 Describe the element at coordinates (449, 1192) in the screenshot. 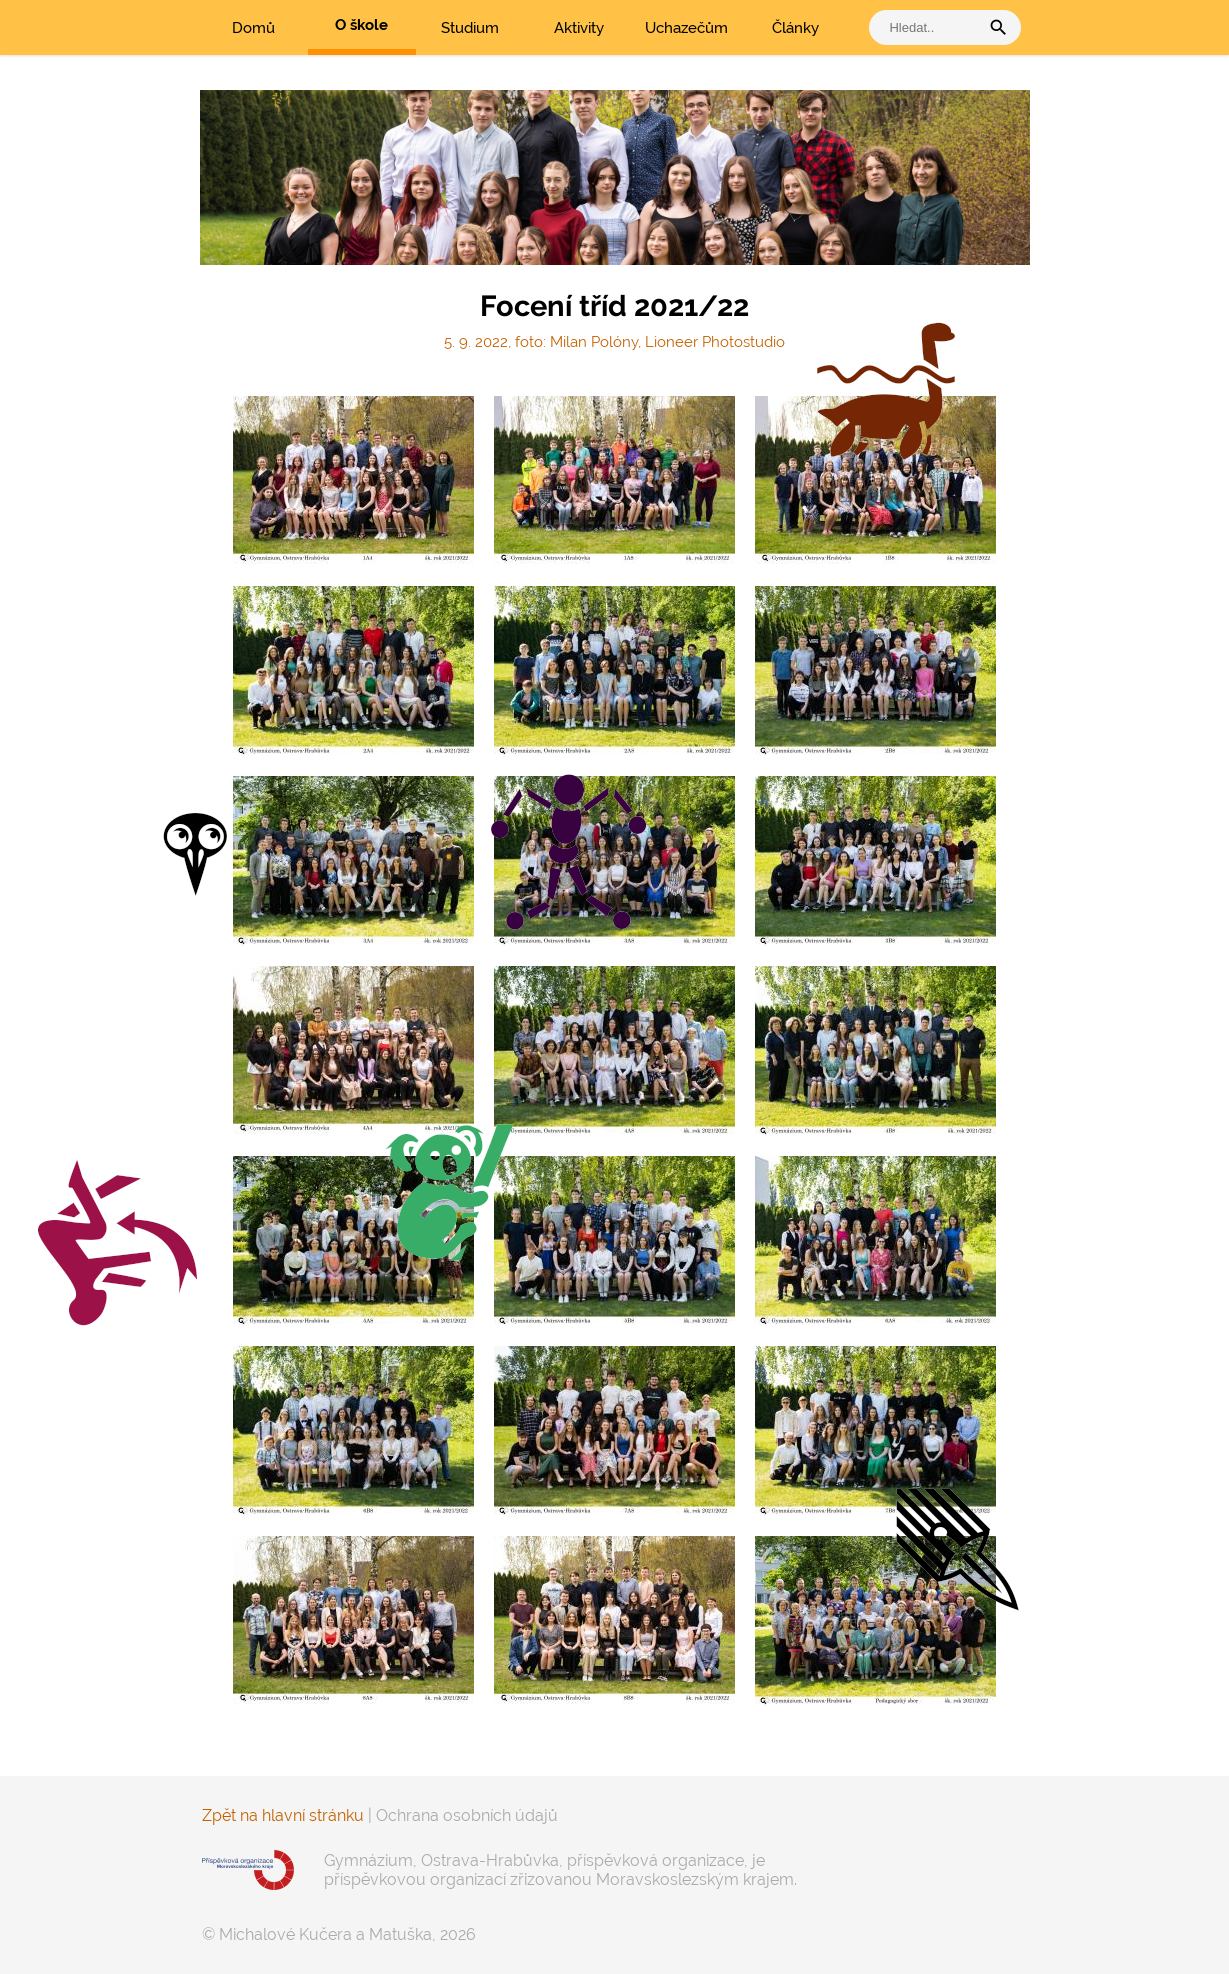

I see `koala character or mascot icon` at that location.